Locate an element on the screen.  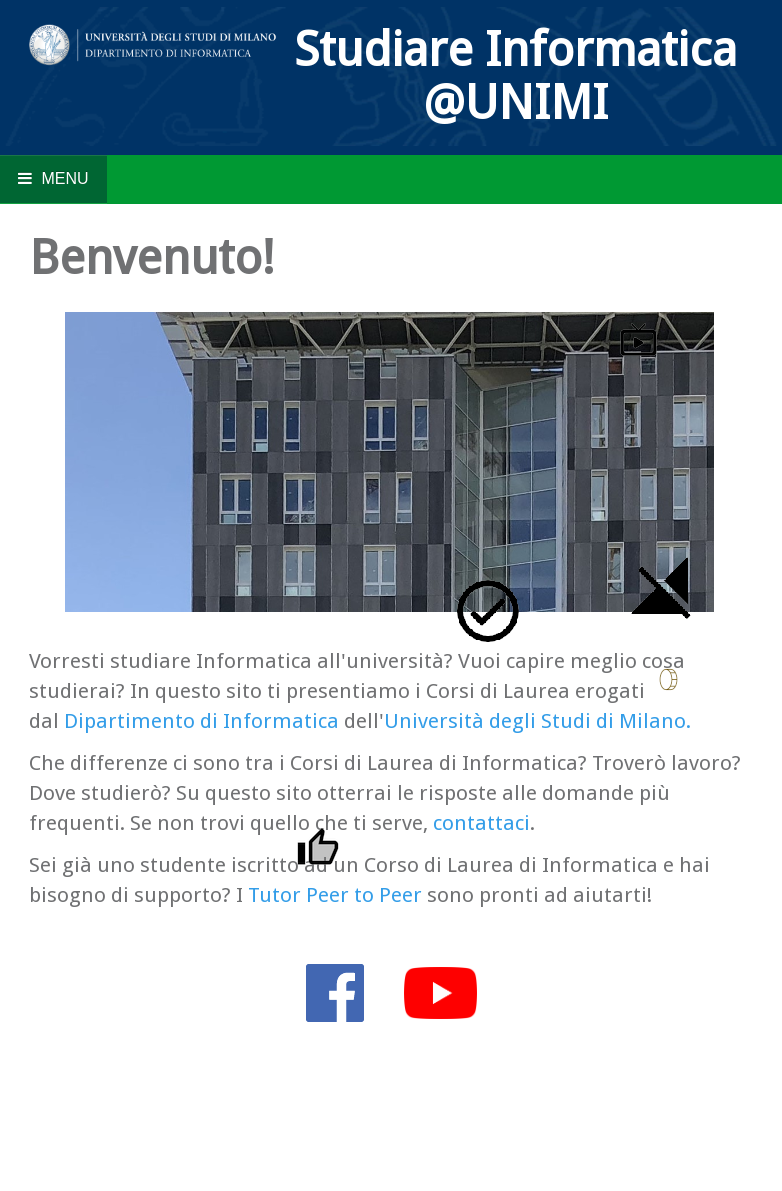
indicates no cellular signal or network connection is located at coordinates (662, 588).